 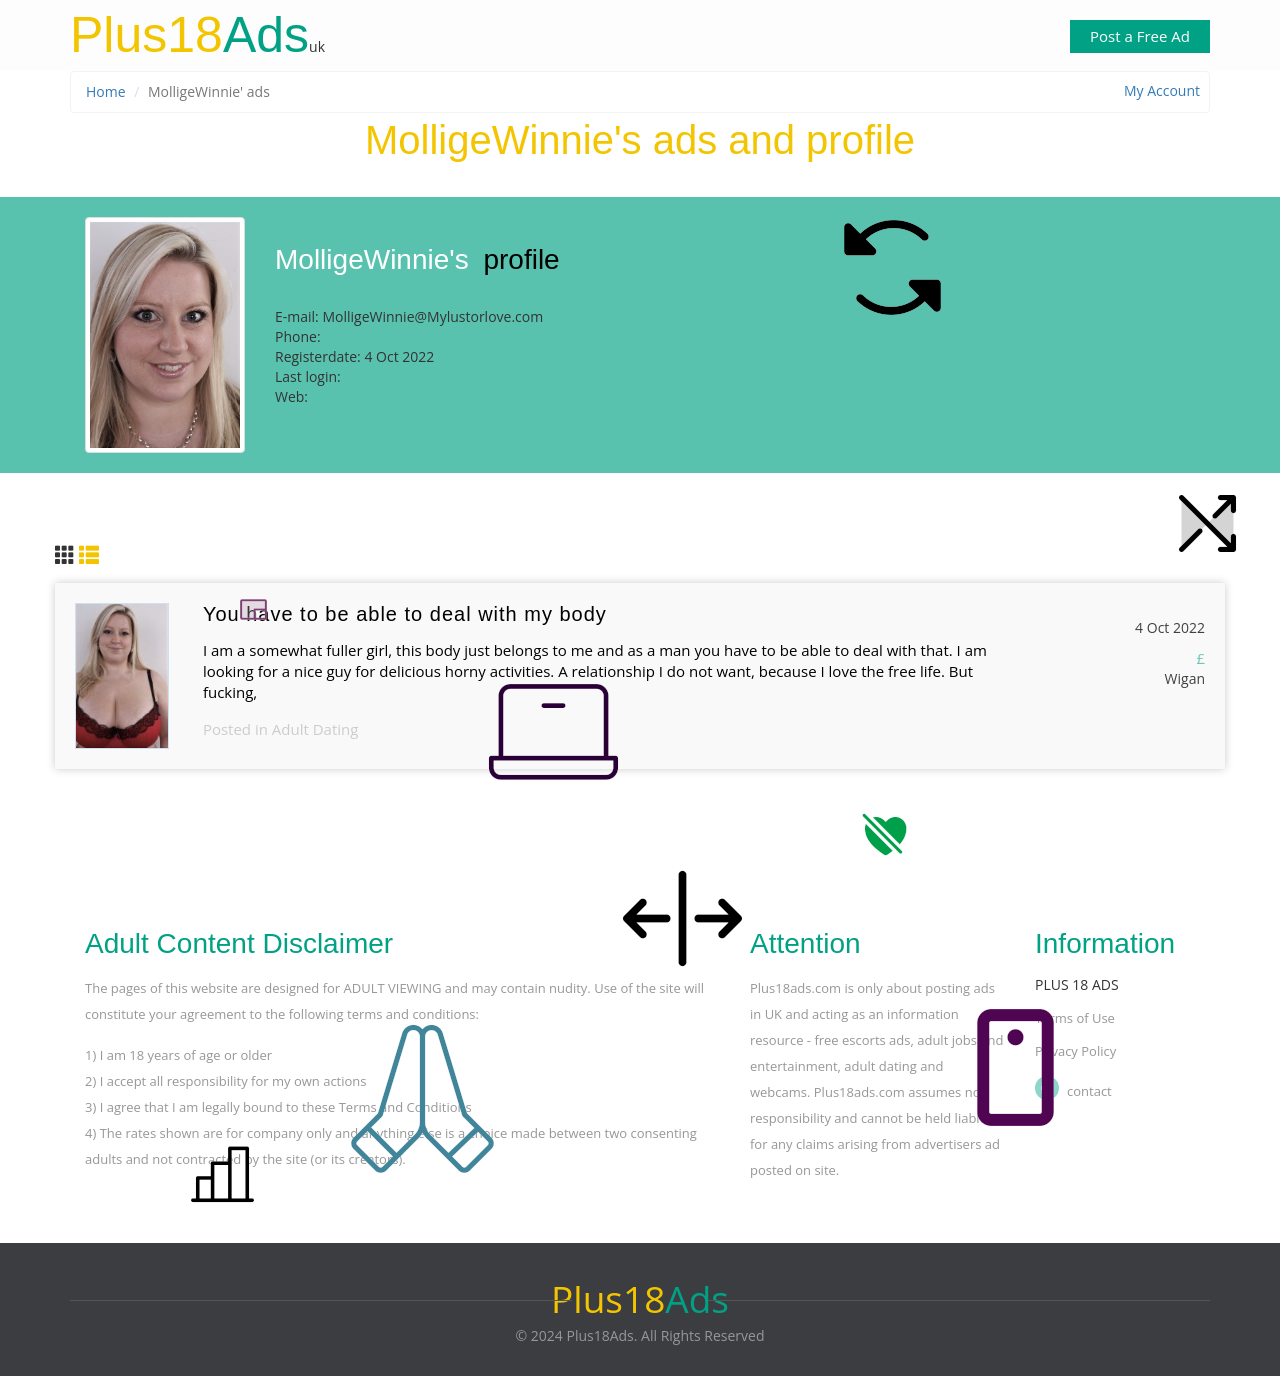 What do you see at coordinates (422, 1101) in the screenshot?
I see `express gratitude or thanks` at bounding box center [422, 1101].